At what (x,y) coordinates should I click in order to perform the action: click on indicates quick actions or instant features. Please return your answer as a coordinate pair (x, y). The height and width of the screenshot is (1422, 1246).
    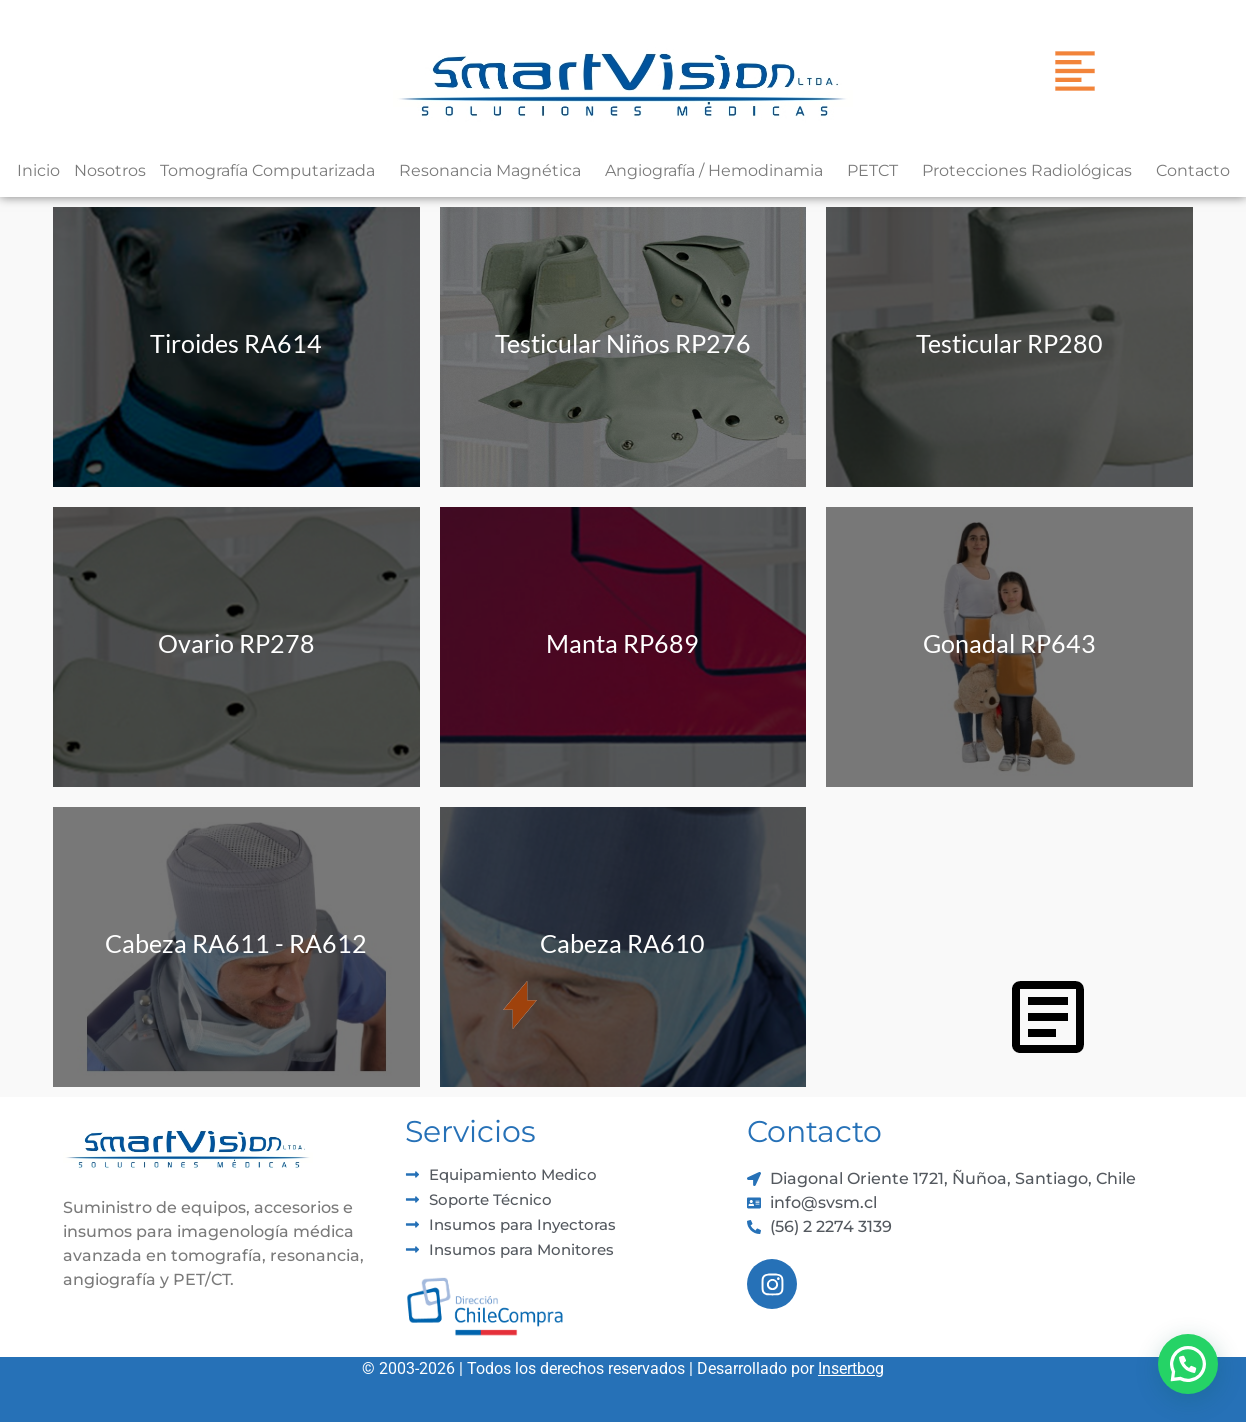
    Looking at the image, I should click on (520, 1005).